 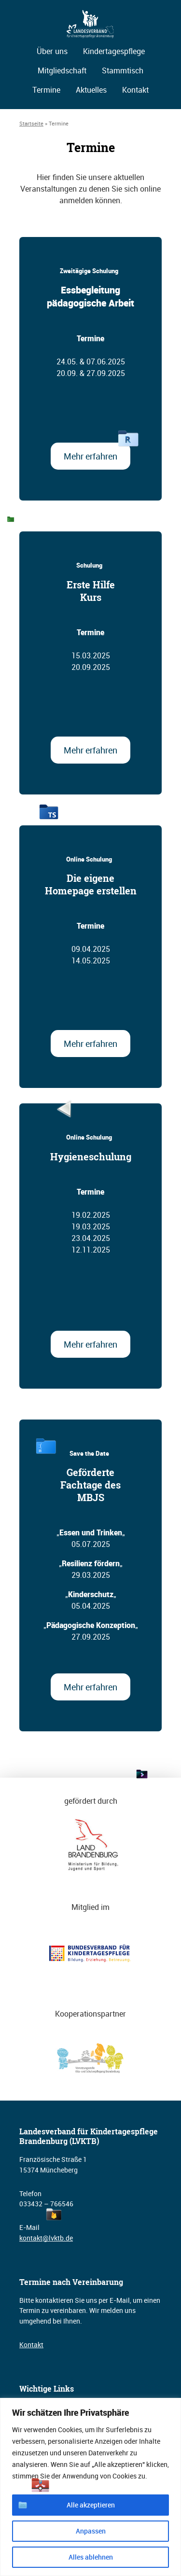 What do you see at coordinates (46, 1447) in the screenshot?
I see `folder containing system crash logs or error reports` at bounding box center [46, 1447].